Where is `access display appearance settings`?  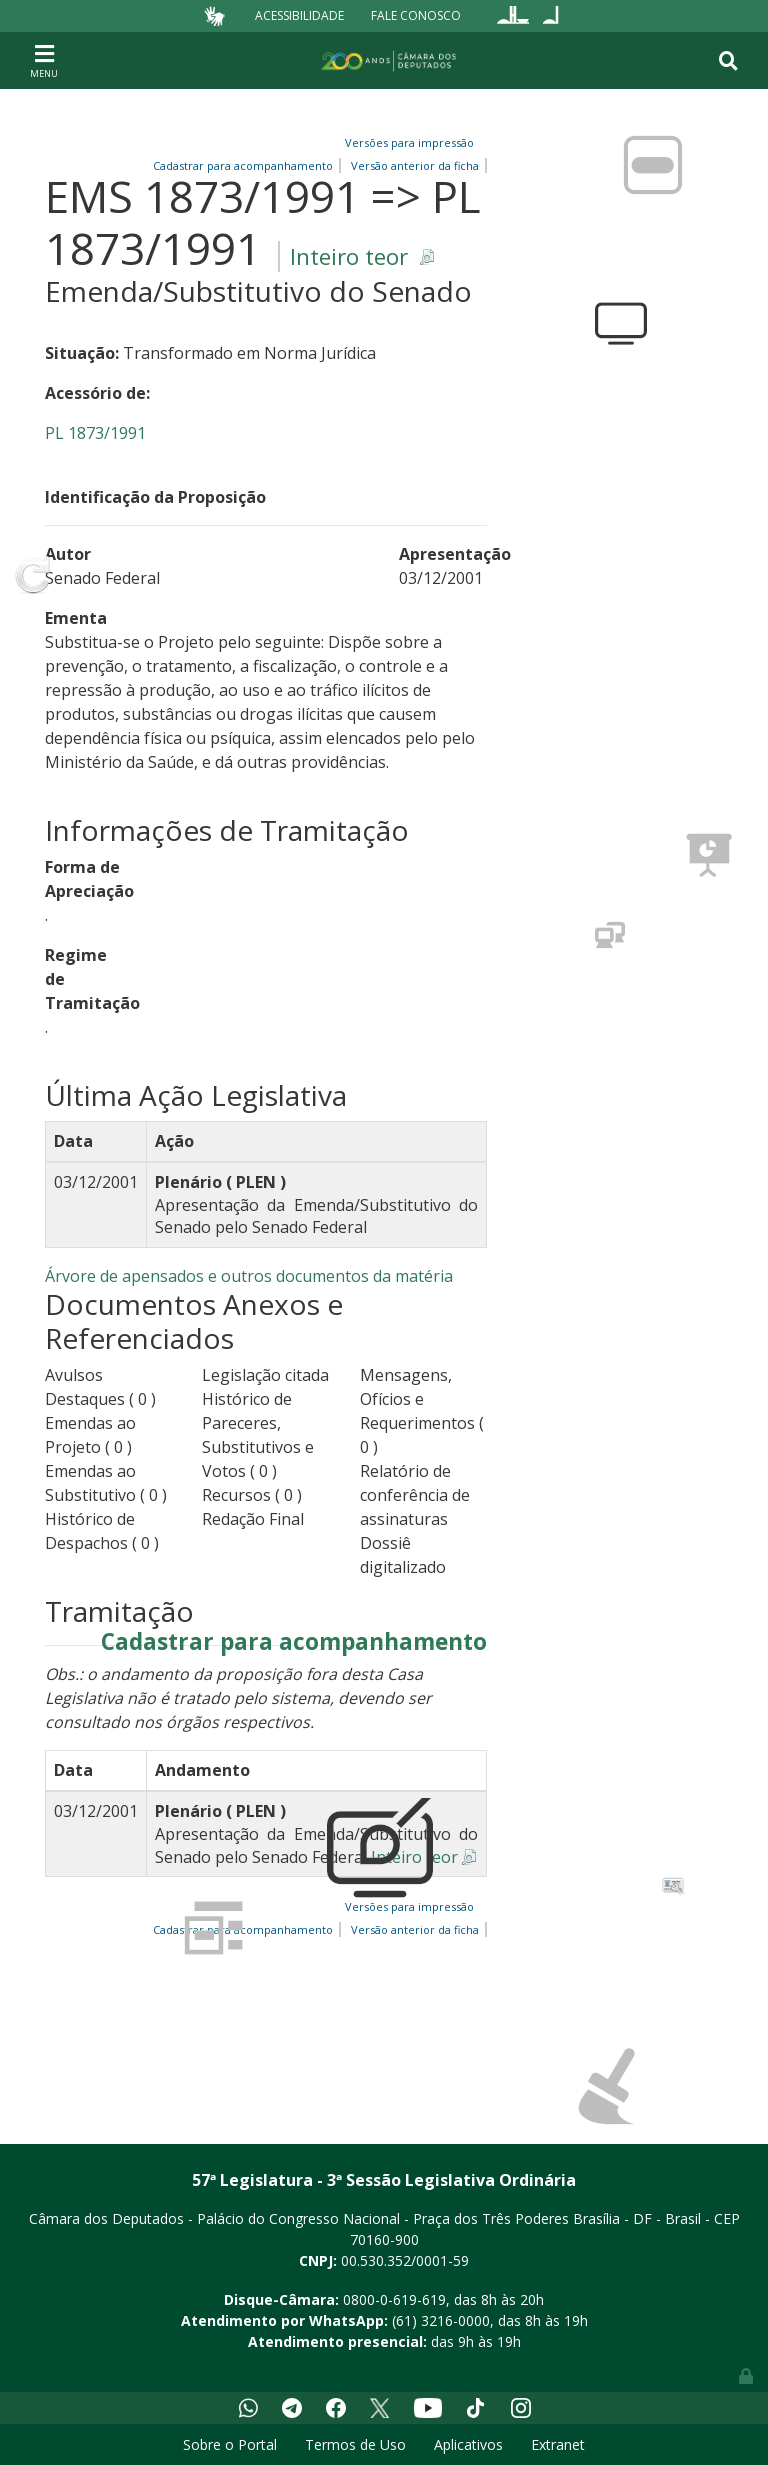
access display appearance settings is located at coordinates (380, 1851).